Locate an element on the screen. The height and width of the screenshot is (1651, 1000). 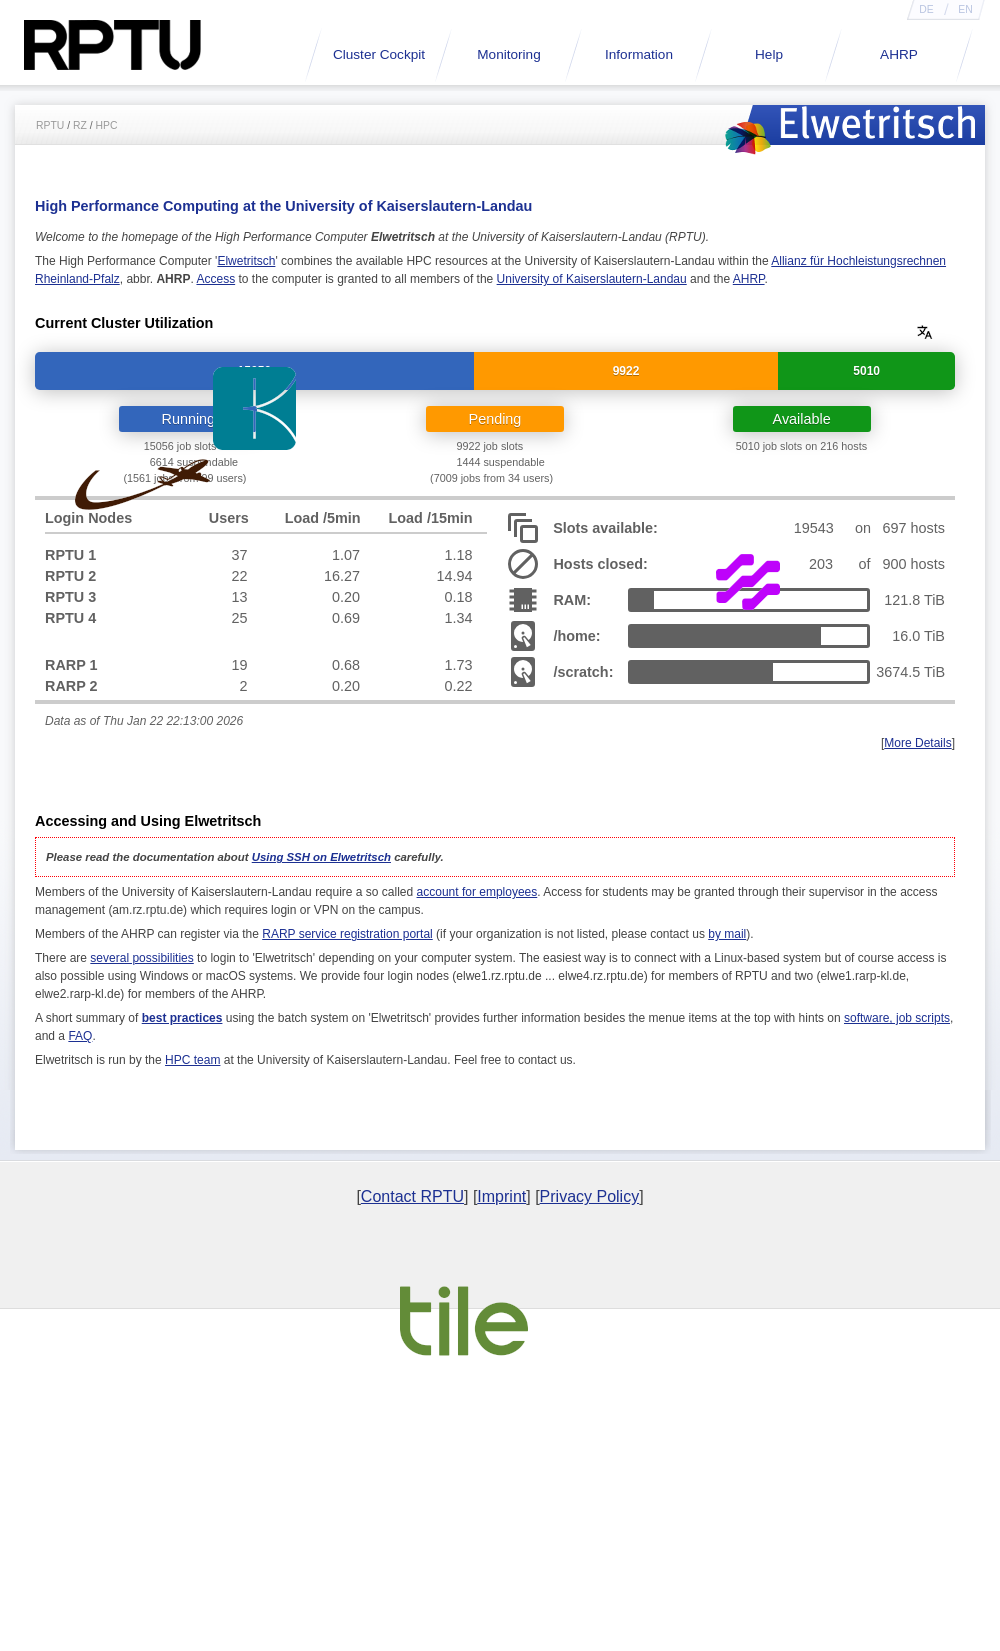
kaniko container build tool logo is located at coordinates (254, 408).